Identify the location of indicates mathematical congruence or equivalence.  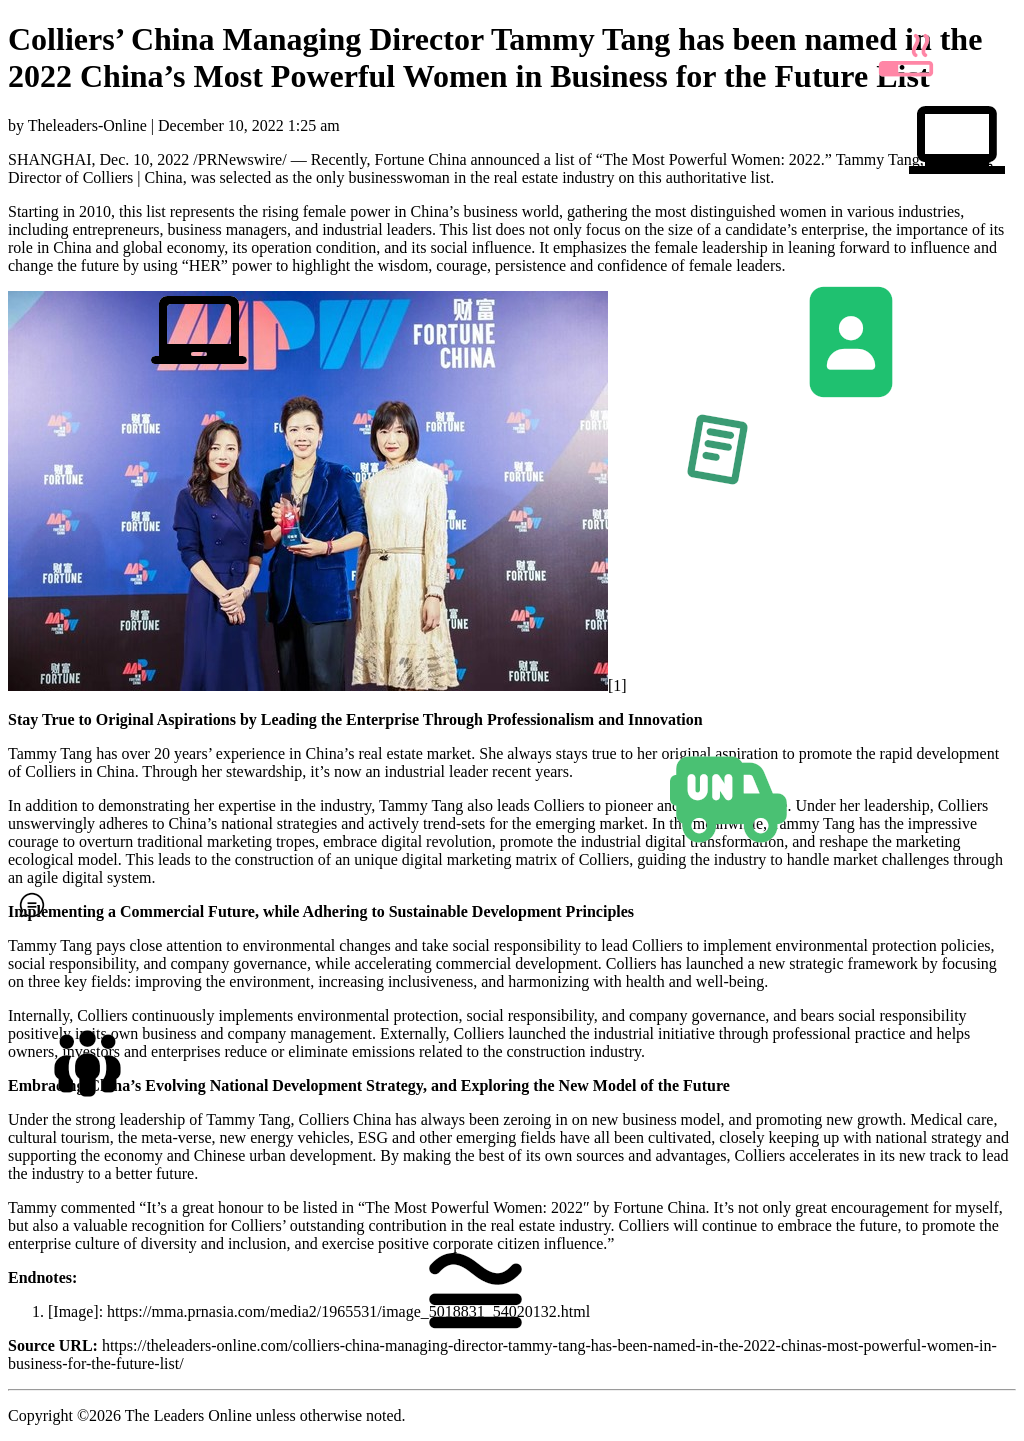
(475, 1293).